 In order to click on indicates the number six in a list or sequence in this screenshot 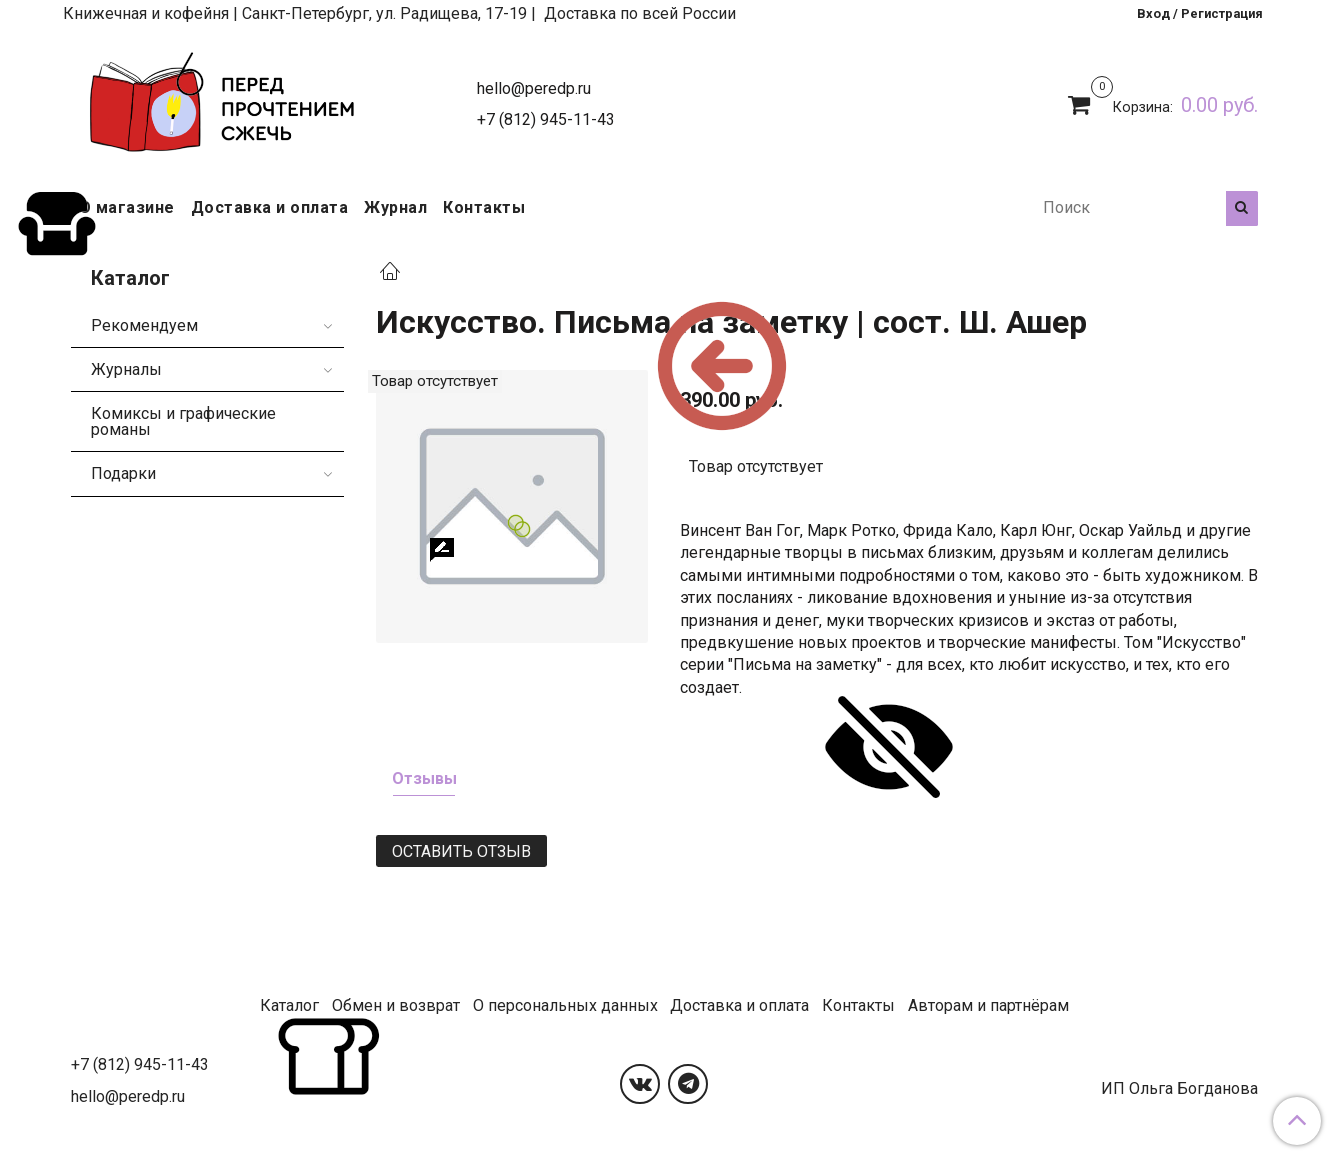, I will do `click(190, 74)`.